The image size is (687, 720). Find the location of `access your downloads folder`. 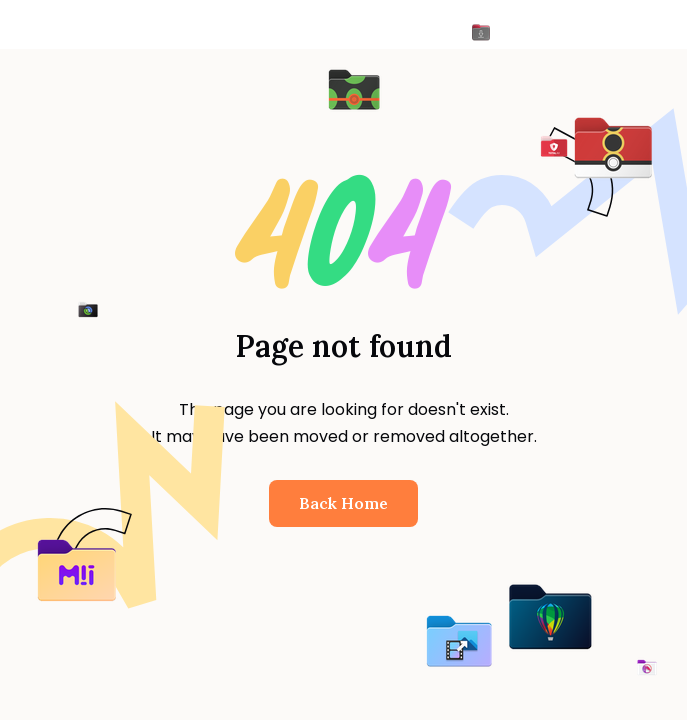

access your downloads folder is located at coordinates (481, 32).